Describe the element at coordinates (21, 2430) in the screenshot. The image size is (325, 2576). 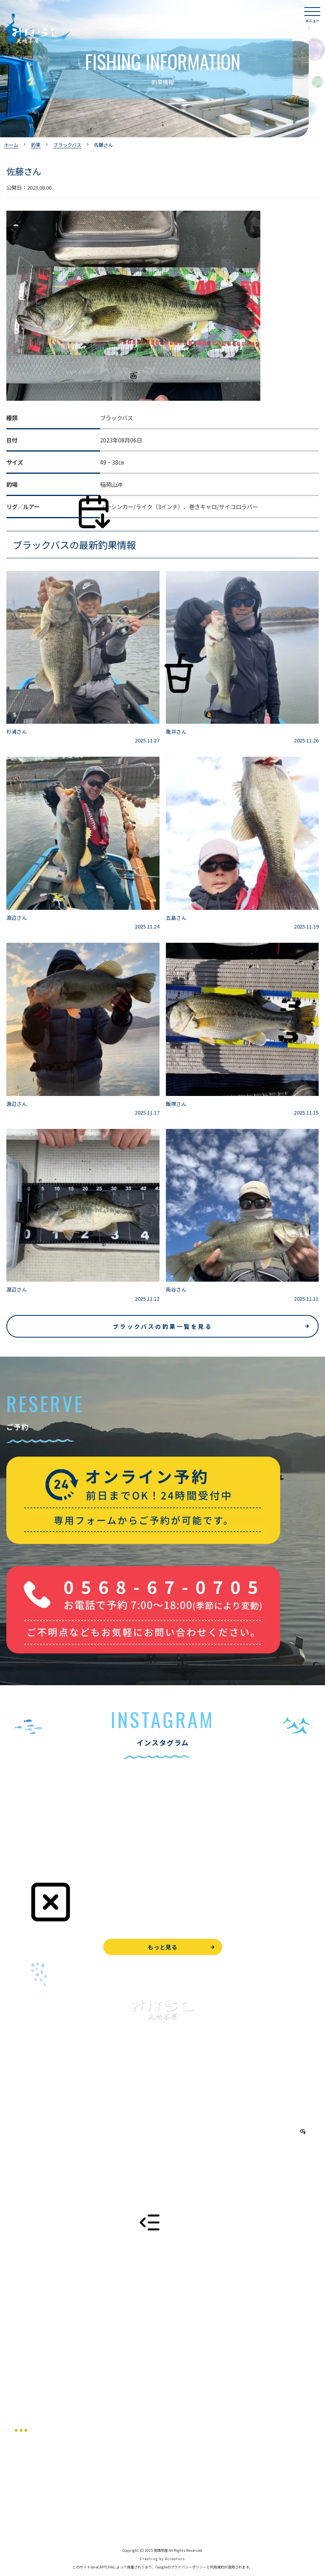
I see `access more options or actions` at that location.